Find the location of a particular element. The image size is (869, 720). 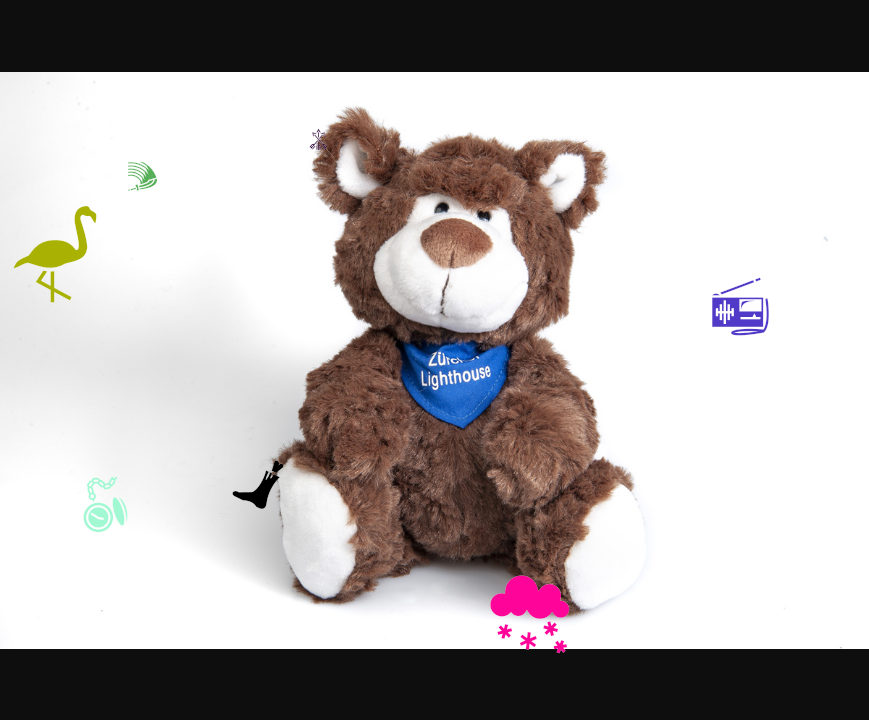

indicates snowy weather conditions is located at coordinates (529, 614).